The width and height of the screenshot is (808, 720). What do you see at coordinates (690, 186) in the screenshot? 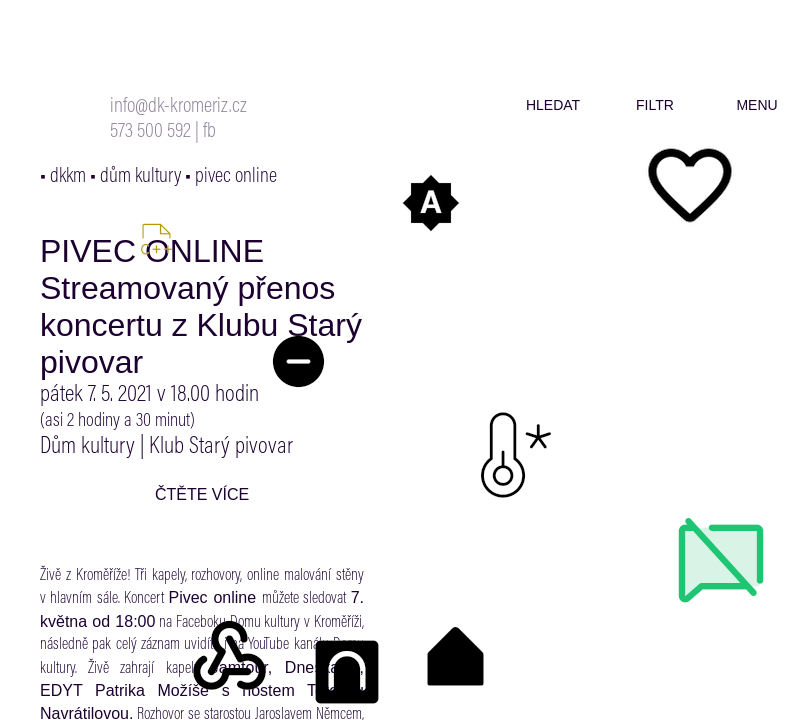
I see `add to favorites` at bounding box center [690, 186].